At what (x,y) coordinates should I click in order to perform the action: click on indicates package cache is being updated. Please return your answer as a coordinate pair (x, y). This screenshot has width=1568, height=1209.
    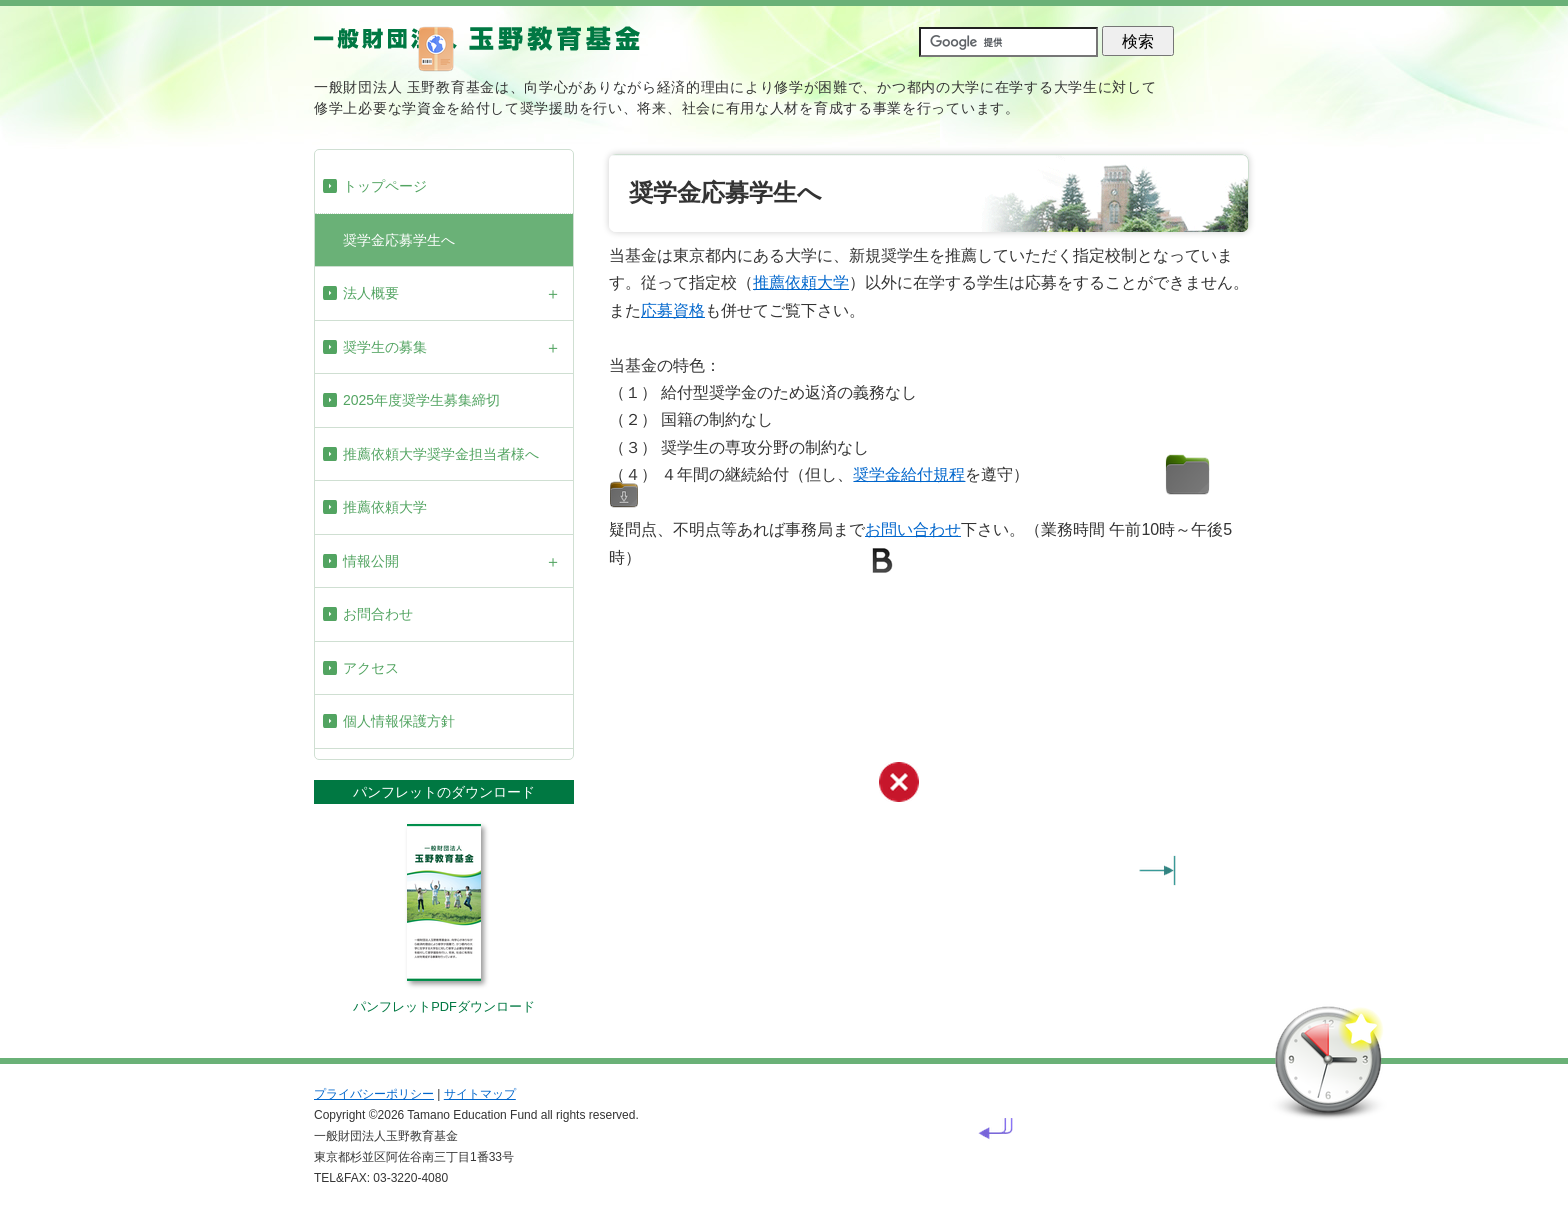
    Looking at the image, I should click on (436, 49).